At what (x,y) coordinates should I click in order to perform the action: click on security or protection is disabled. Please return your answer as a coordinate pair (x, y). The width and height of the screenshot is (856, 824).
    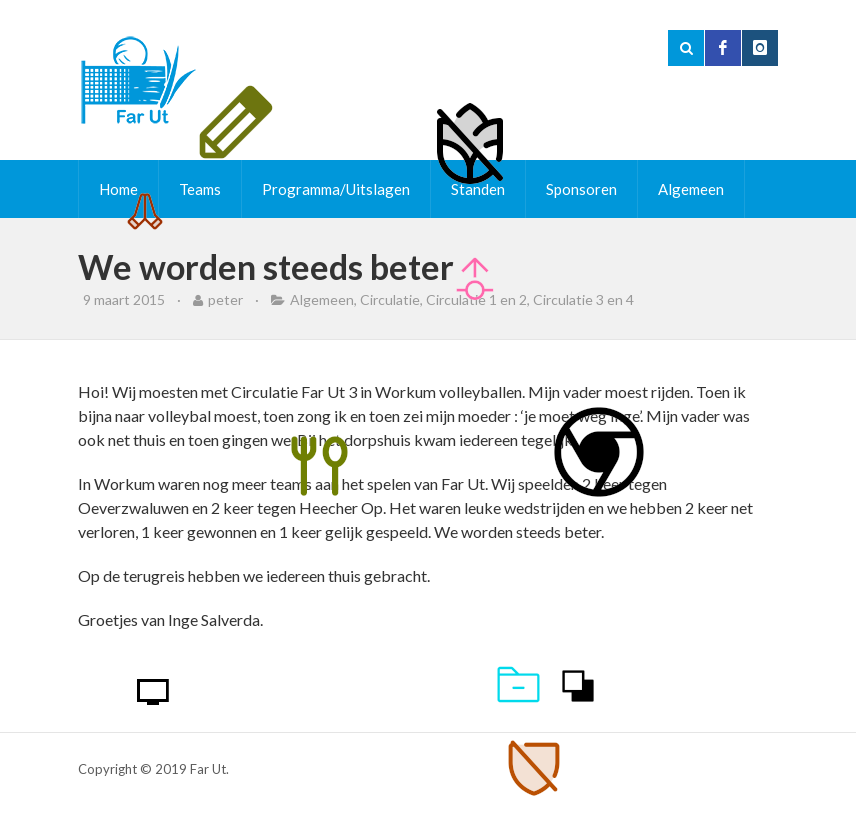
    Looking at the image, I should click on (534, 766).